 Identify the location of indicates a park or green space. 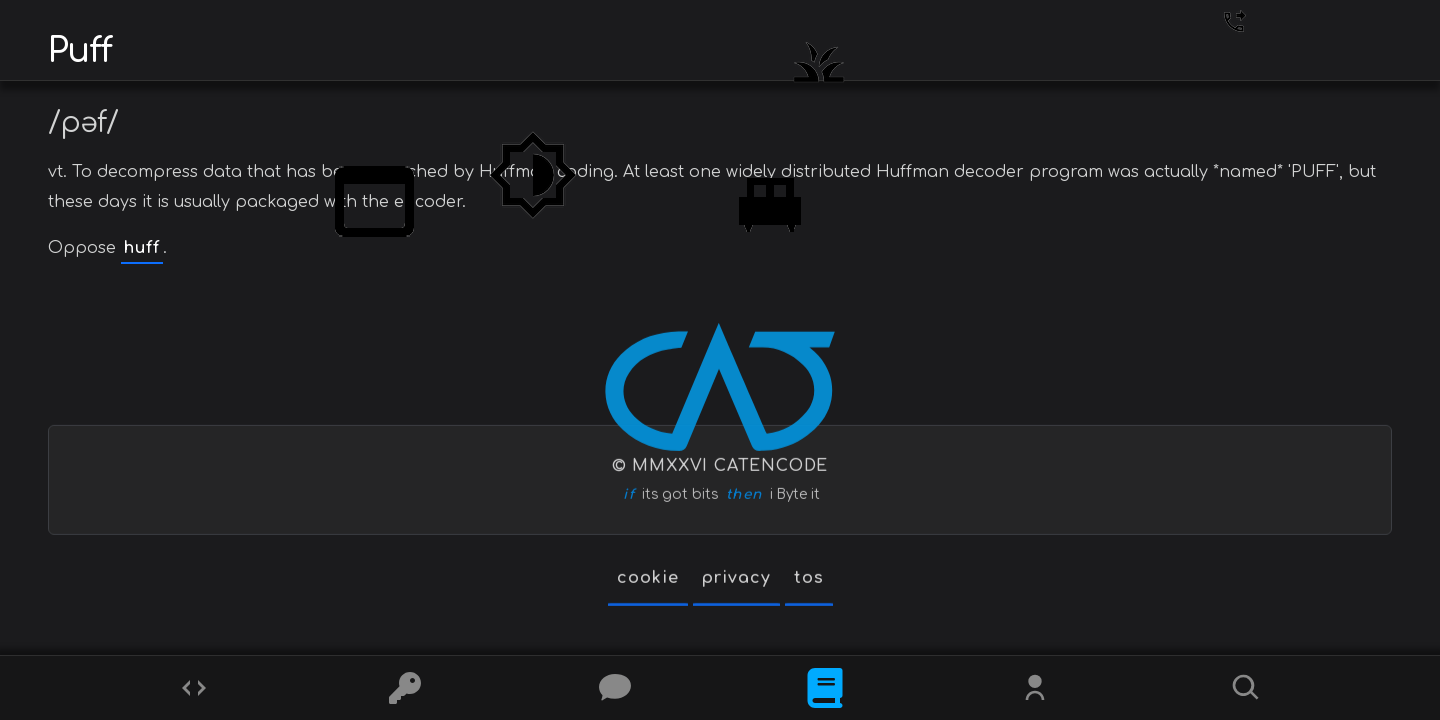
(819, 62).